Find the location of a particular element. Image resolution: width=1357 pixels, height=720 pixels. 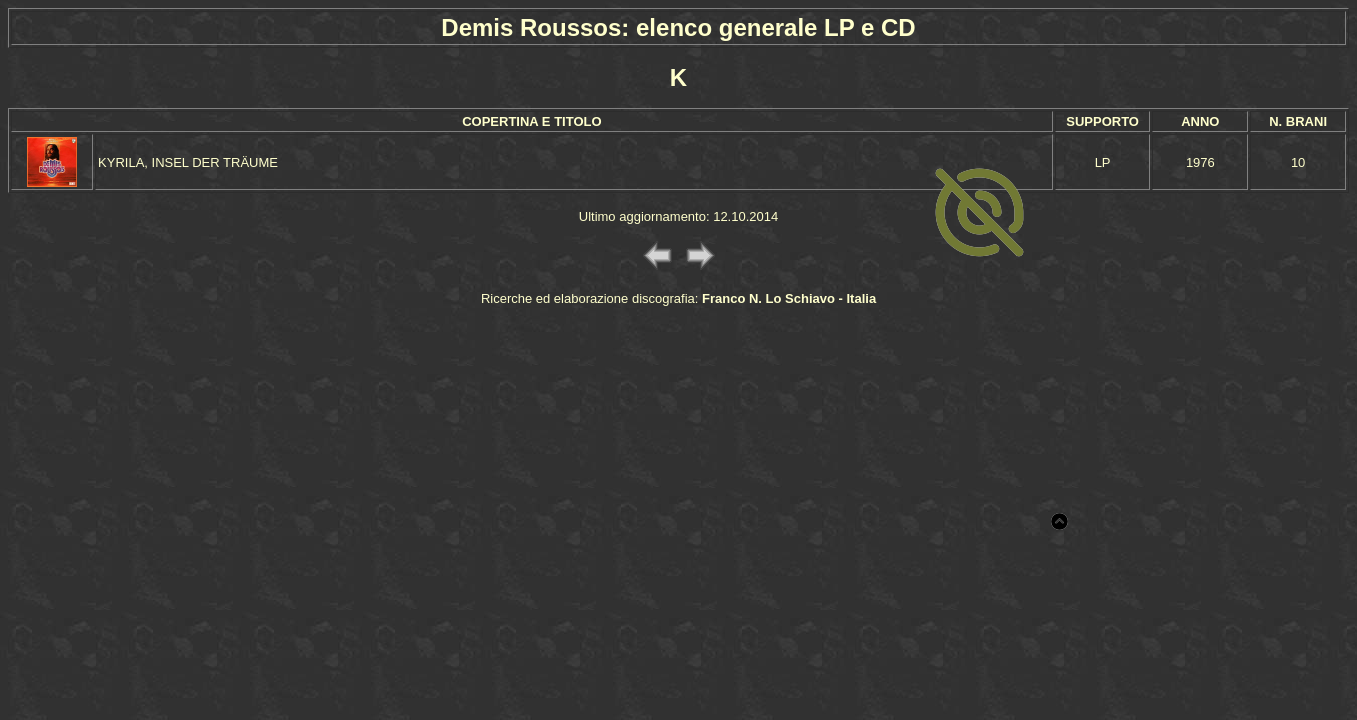

disable email or mention notifications is located at coordinates (979, 212).